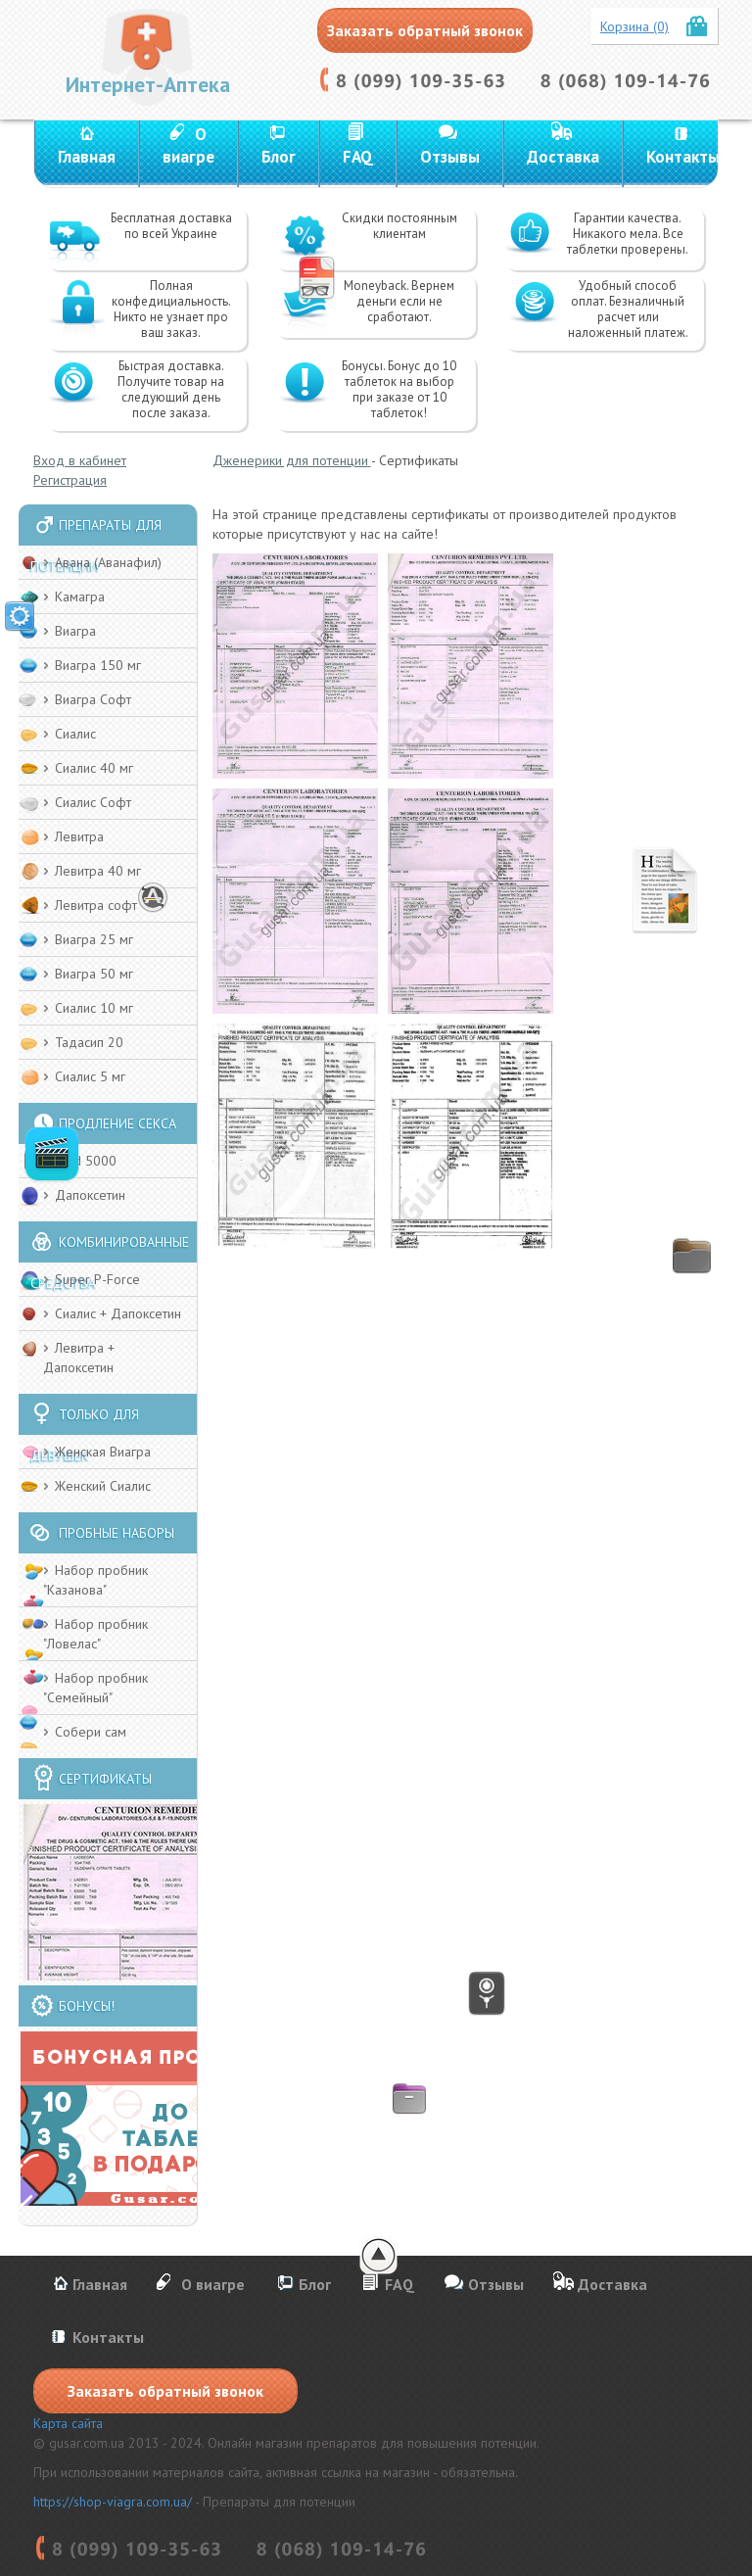 Image resolution: width=752 pixels, height=2576 pixels. I want to click on open losslesscut video editing app, so click(52, 1154).